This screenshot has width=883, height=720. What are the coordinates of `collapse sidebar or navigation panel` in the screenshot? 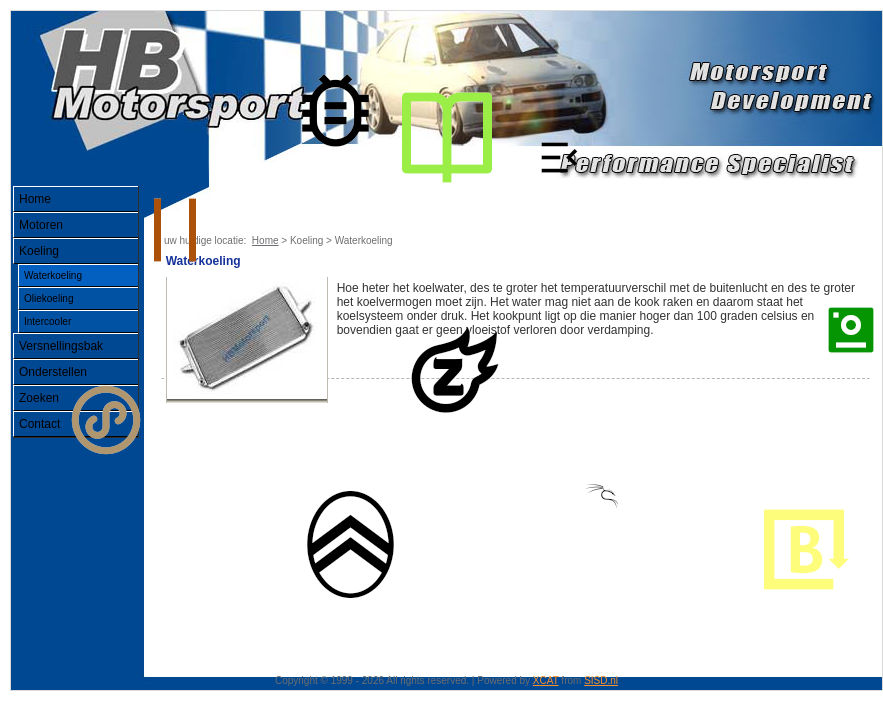 It's located at (558, 157).